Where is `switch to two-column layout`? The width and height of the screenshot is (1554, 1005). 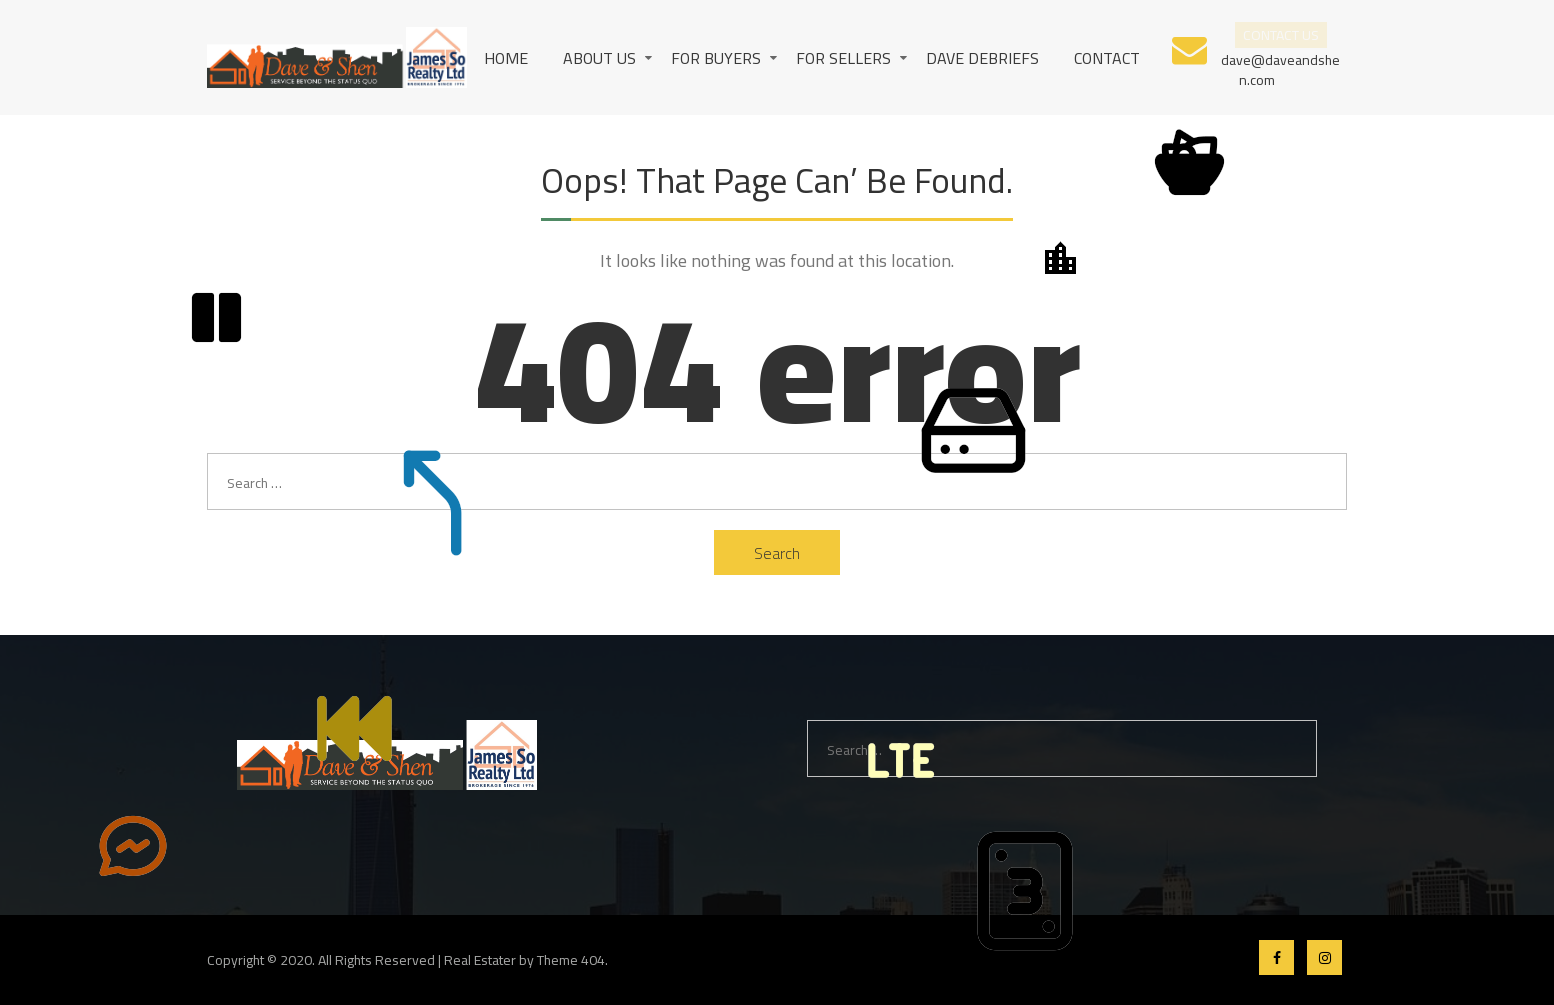 switch to two-column layout is located at coordinates (216, 317).